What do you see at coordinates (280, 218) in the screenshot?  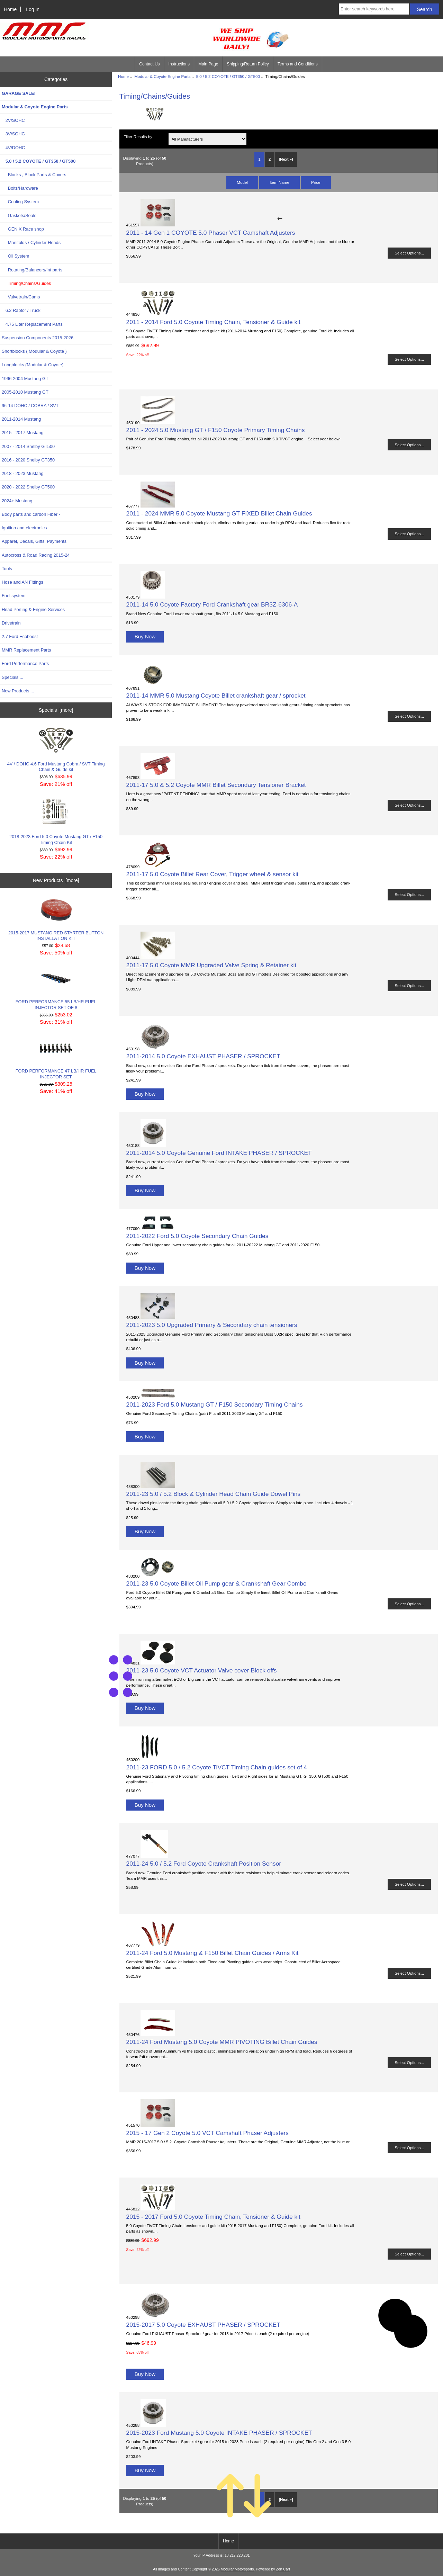 I see `navigate back to previous screen` at bounding box center [280, 218].